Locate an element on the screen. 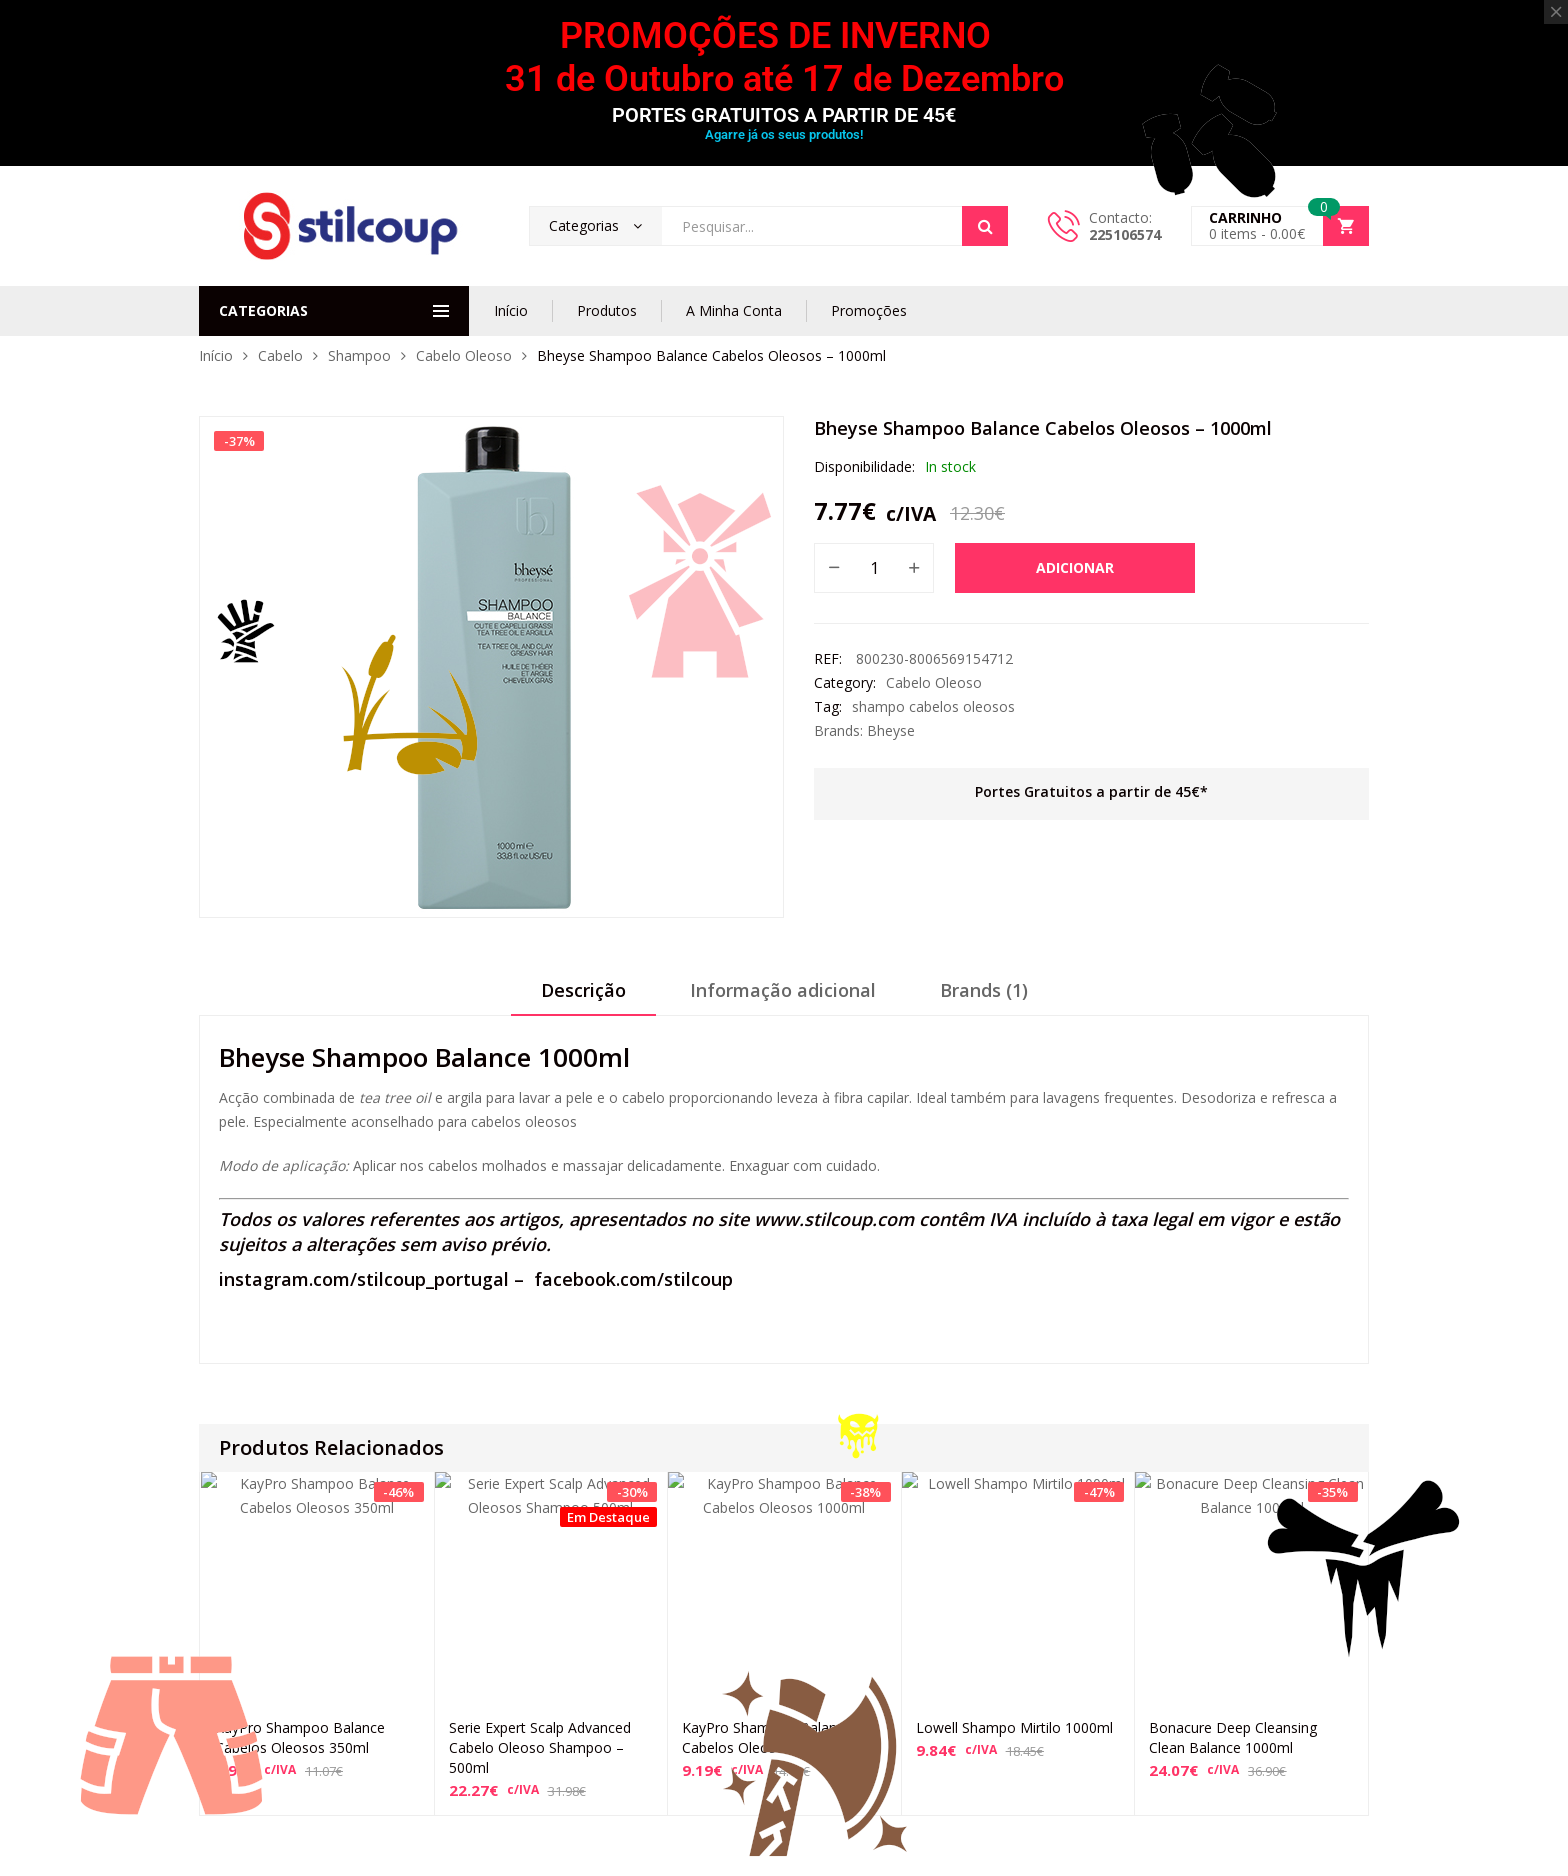  equip a magic or enchanted axe weapon is located at coordinates (815, 1762).